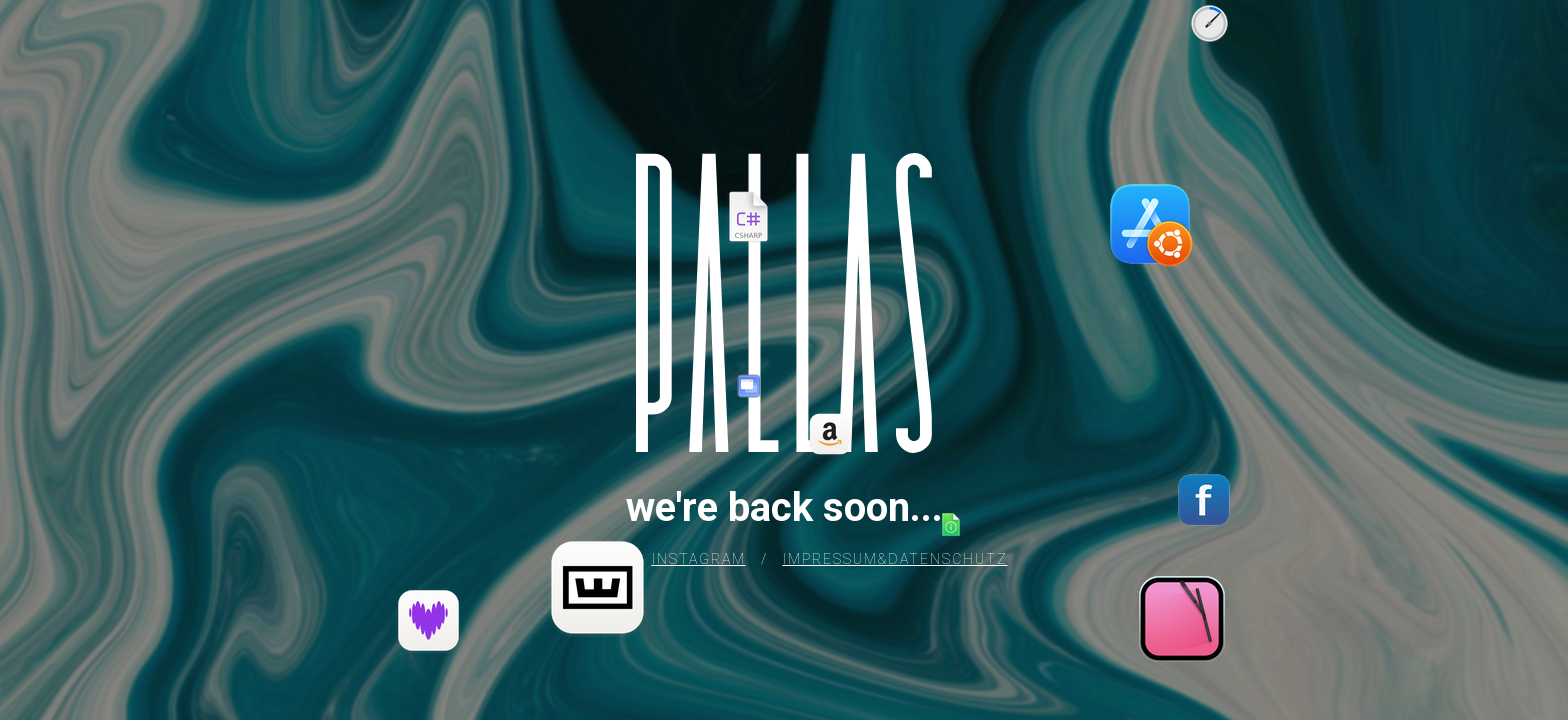 The height and width of the screenshot is (720, 1568). I want to click on manage startup applications and session settings, so click(749, 386).